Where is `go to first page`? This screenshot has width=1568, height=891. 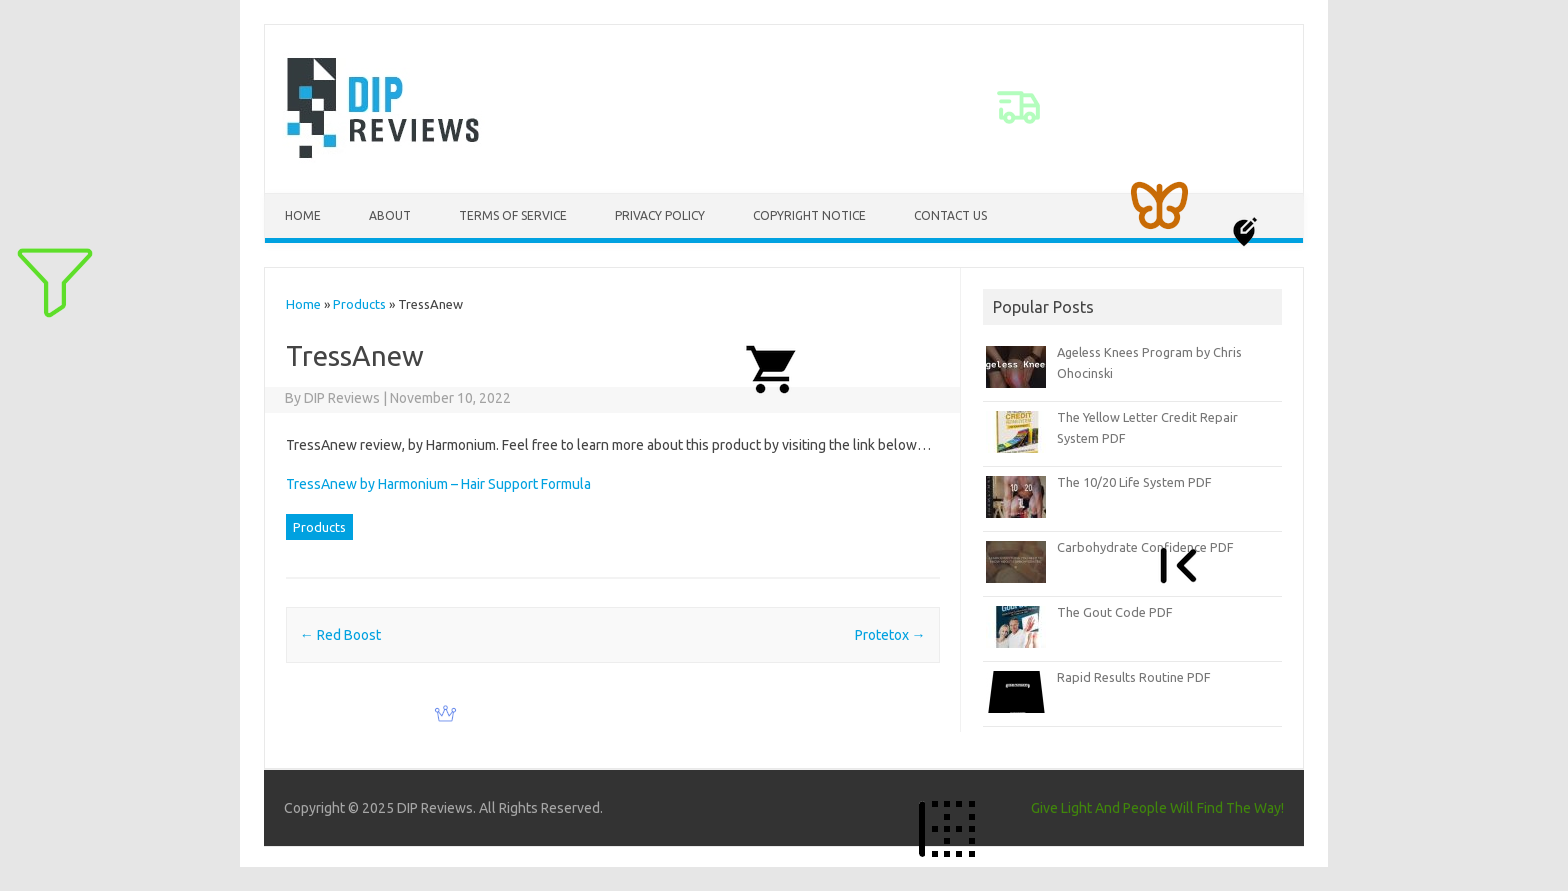 go to first page is located at coordinates (1178, 565).